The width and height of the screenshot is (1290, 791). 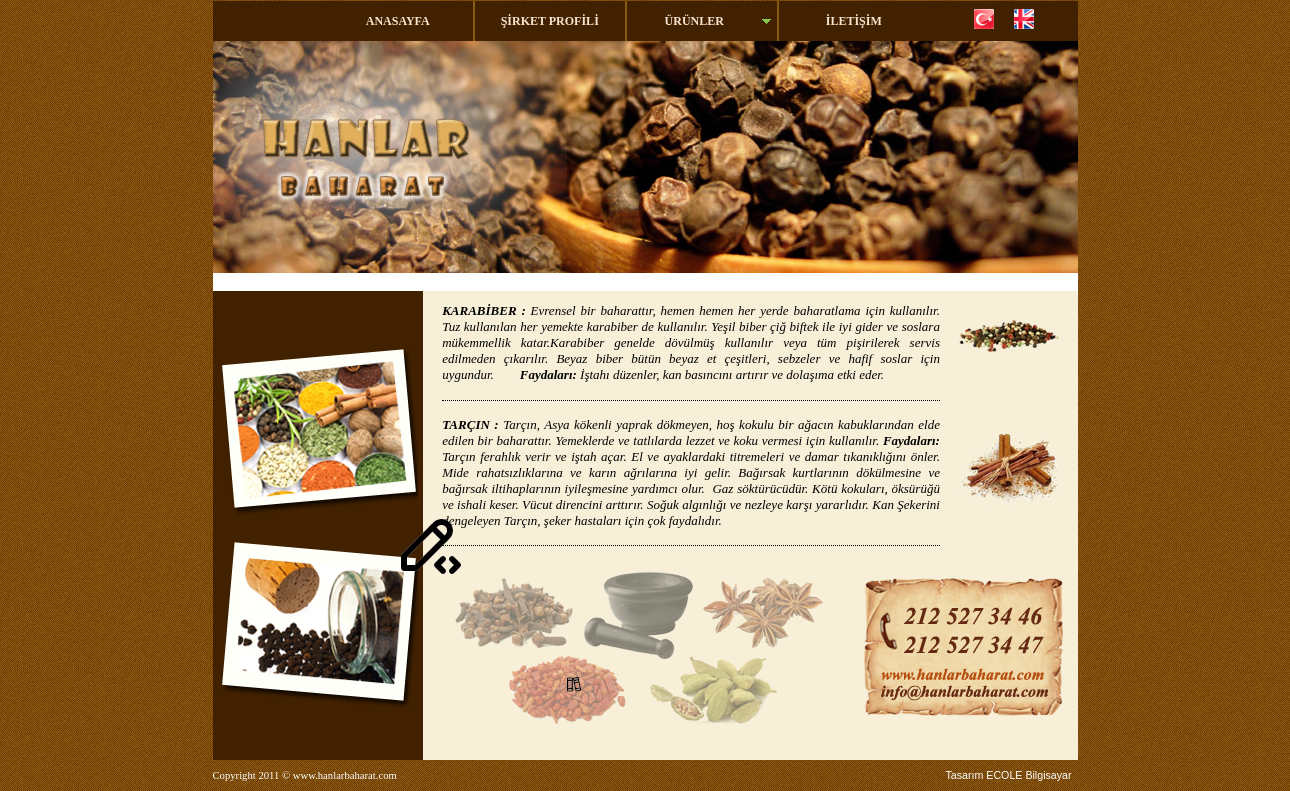 What do you see at coordinates (428, 544) in the screenshot?
I see `edit or write code` at bounding box center [428, 544].